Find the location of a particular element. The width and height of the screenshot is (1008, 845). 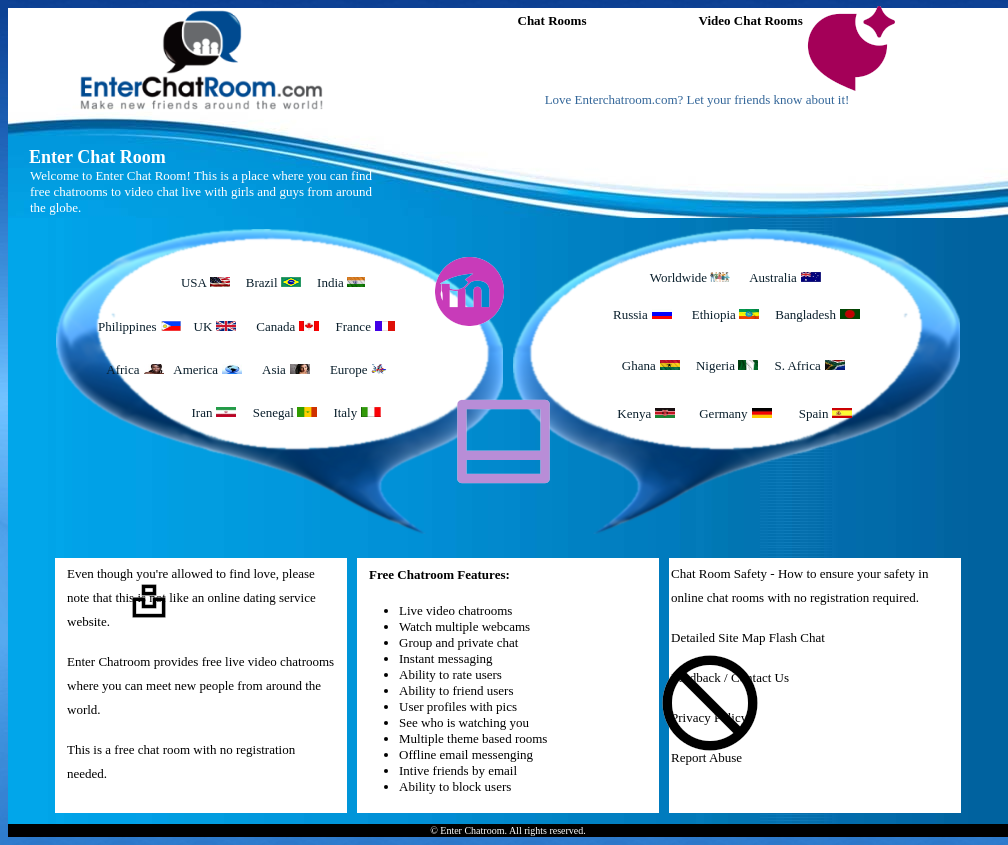

indicates a blocked or restricted action is located at coordinates (710, 703).